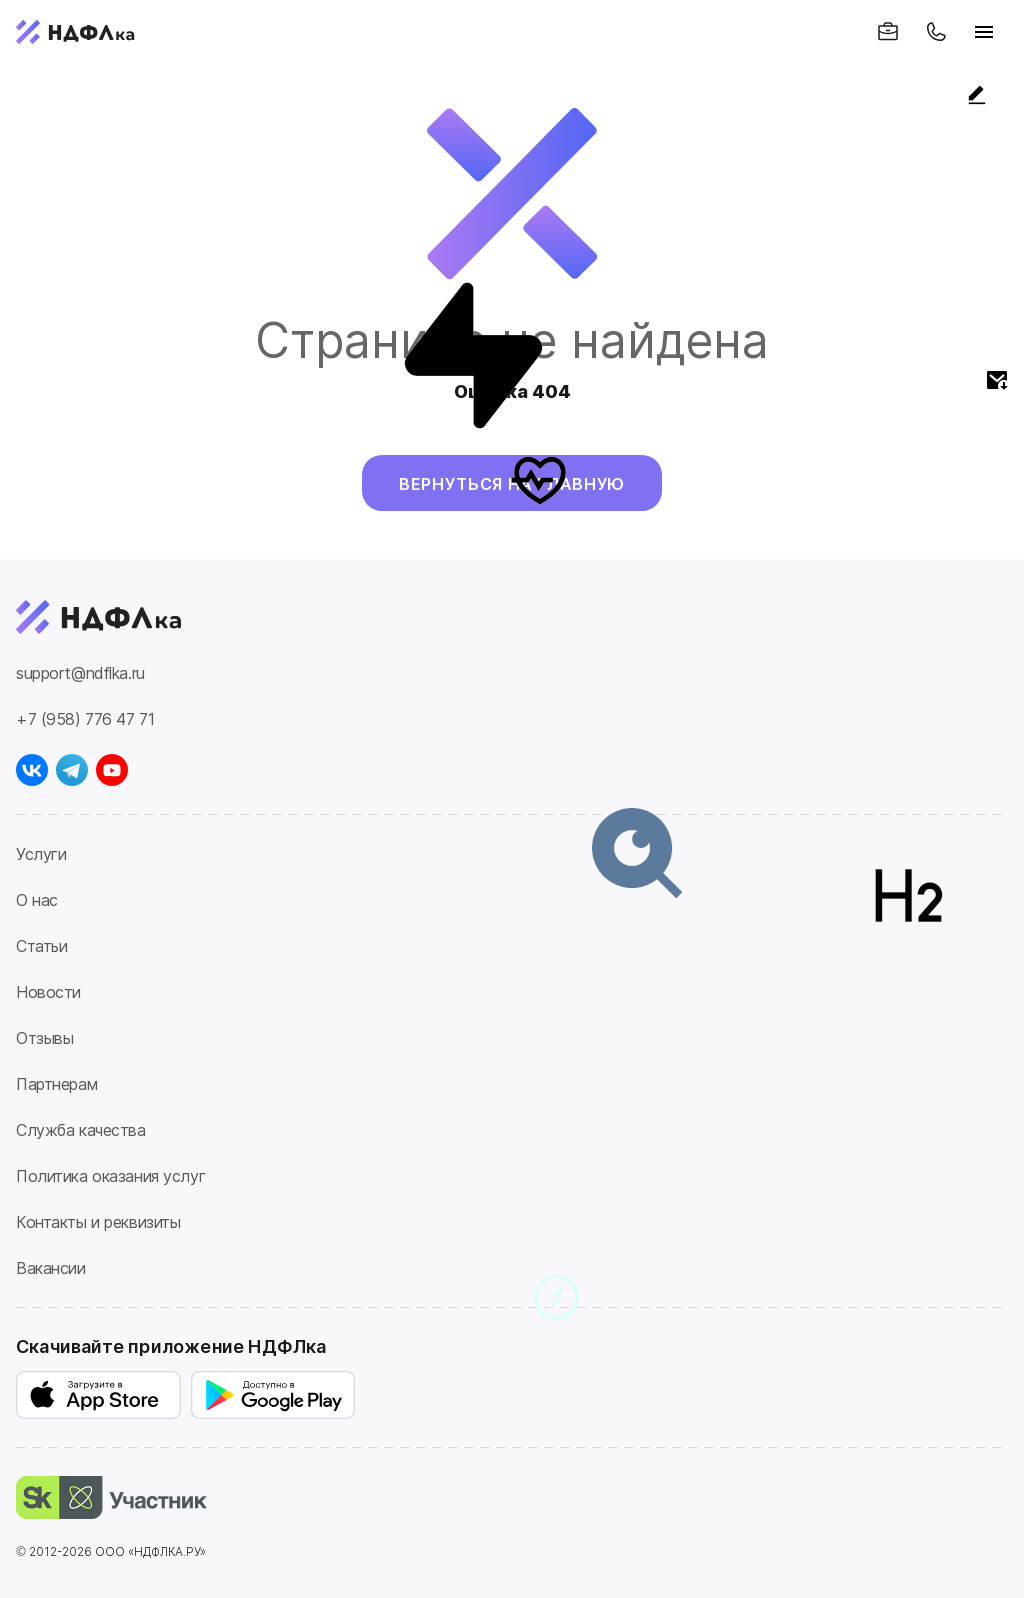 Image resolution: width=1024 pixels, height=1598 pixels. What do you see at coordinates (556, 1297) in the screenshot?
I see `socket.io branding or integration` at bounding box center [556, 1297].